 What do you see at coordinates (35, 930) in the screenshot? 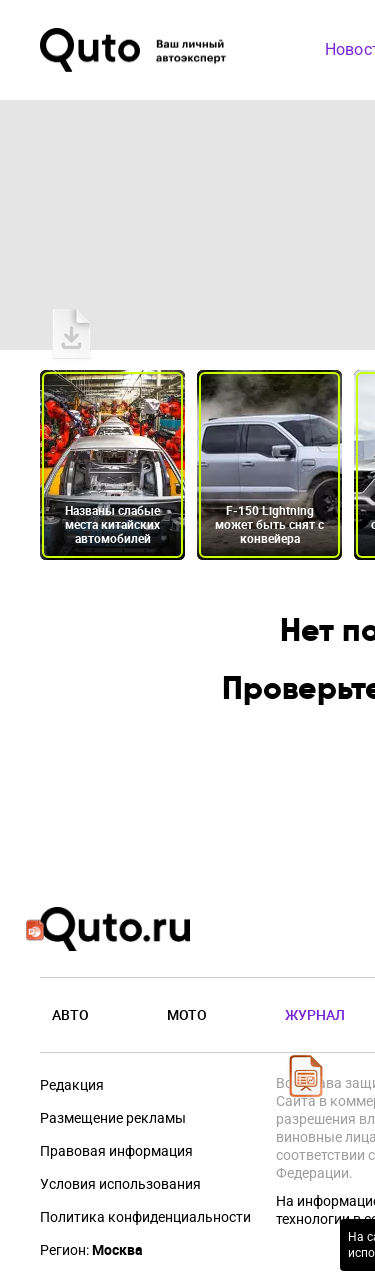
I see `a microsoft powerpoint file` at bounding box center [35, 930].